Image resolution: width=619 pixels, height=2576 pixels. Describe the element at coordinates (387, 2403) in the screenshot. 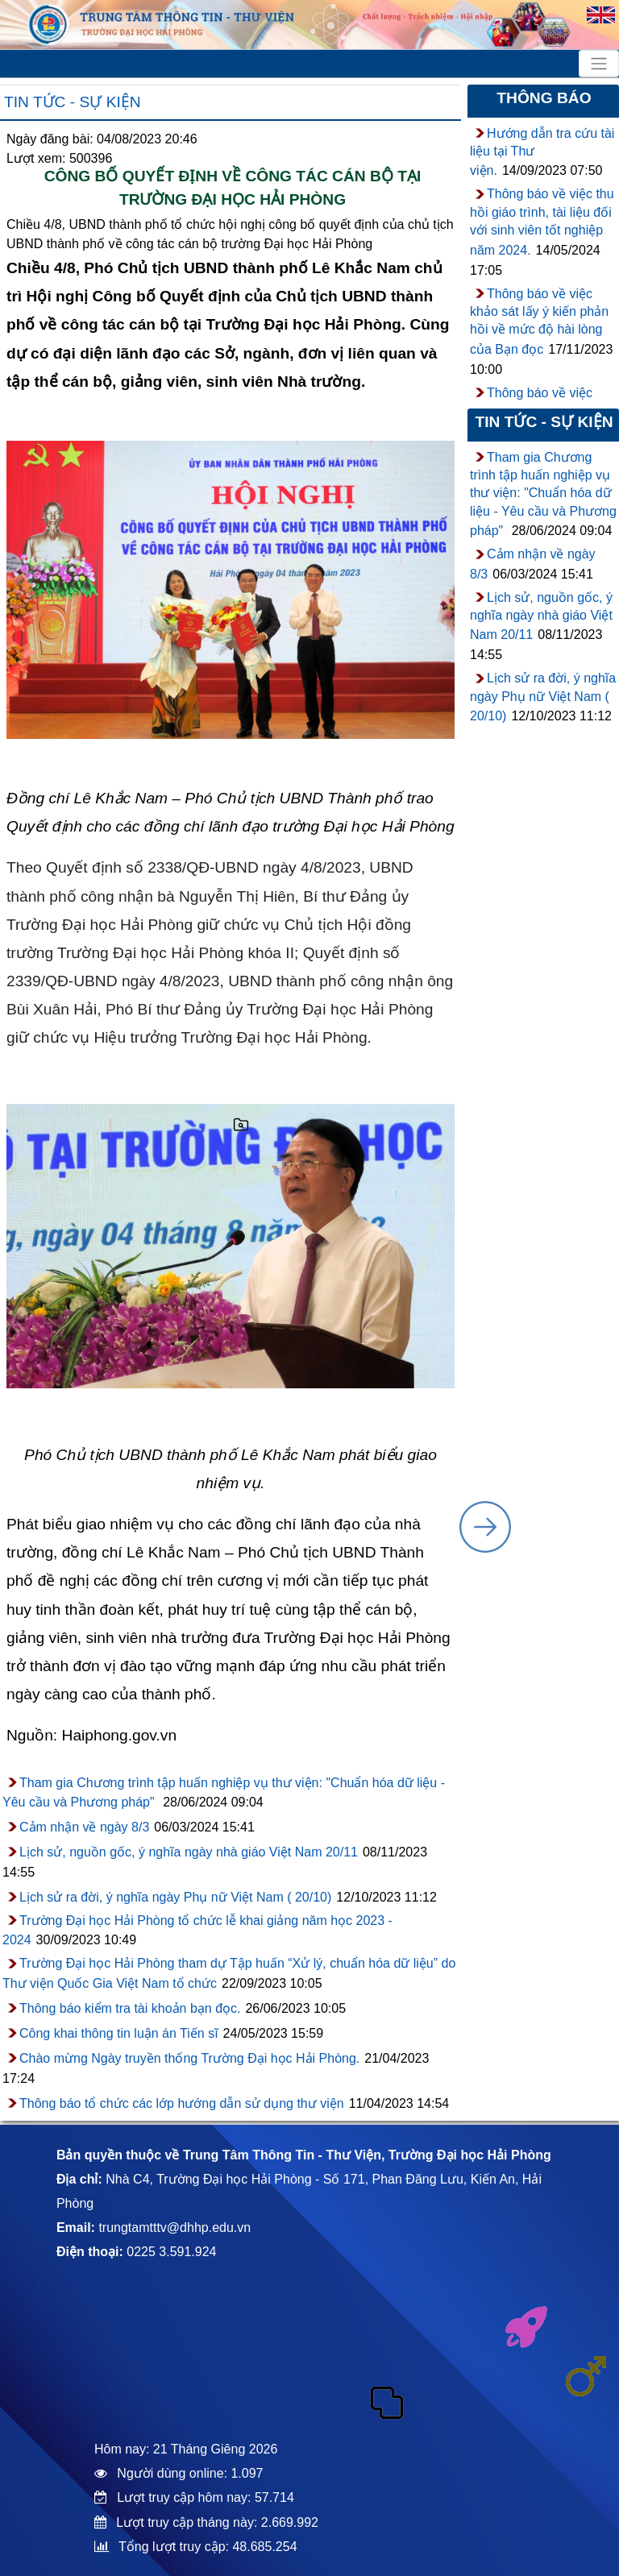

I see `merge or combine selected items` at that location.